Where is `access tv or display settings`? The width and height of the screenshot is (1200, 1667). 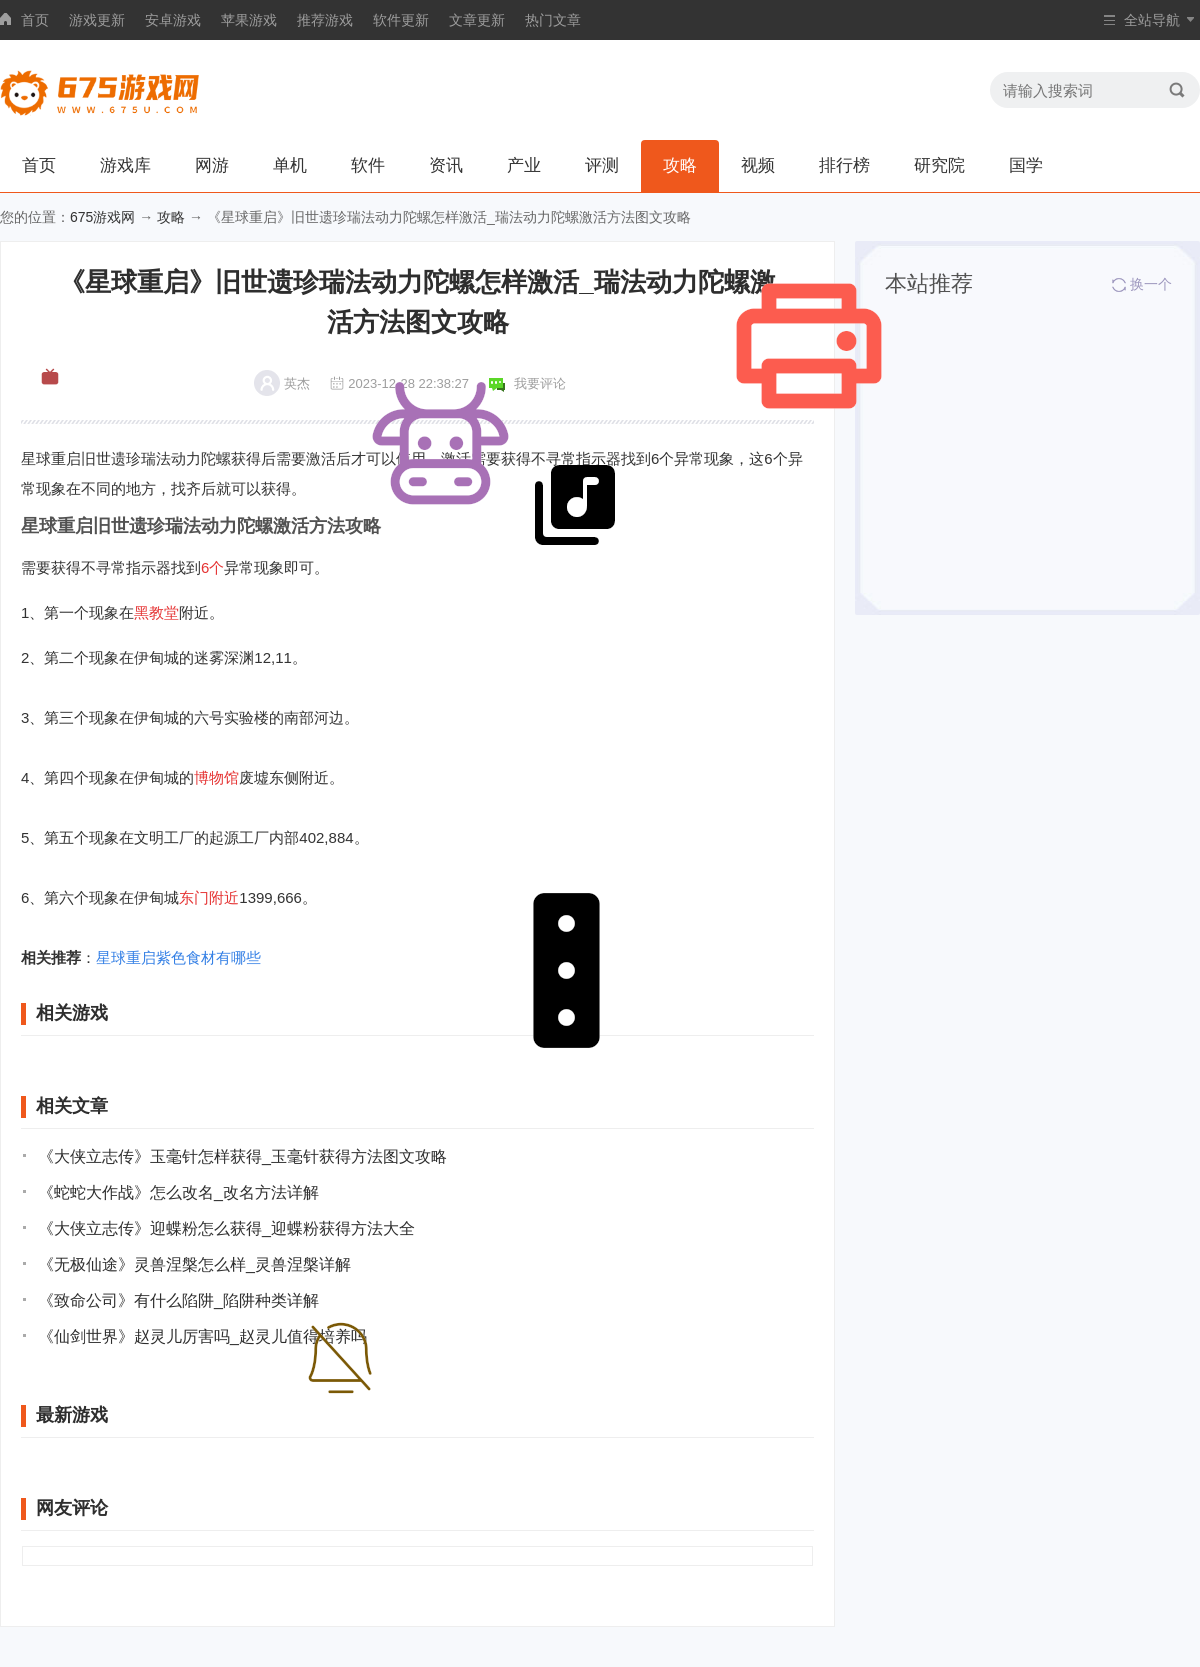 access tv or display settings is located at coordinates (50, 377).